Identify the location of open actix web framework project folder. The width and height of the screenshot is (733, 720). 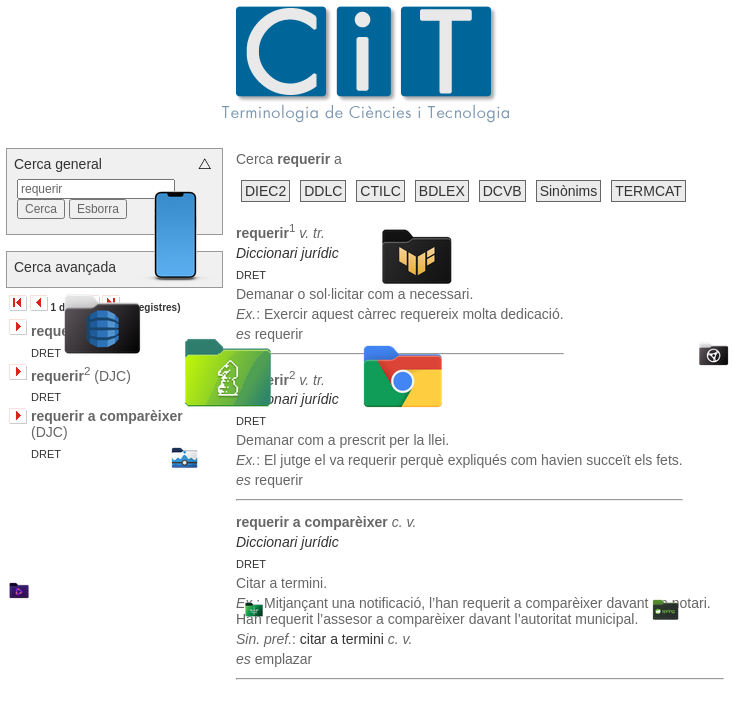
(713, 354).